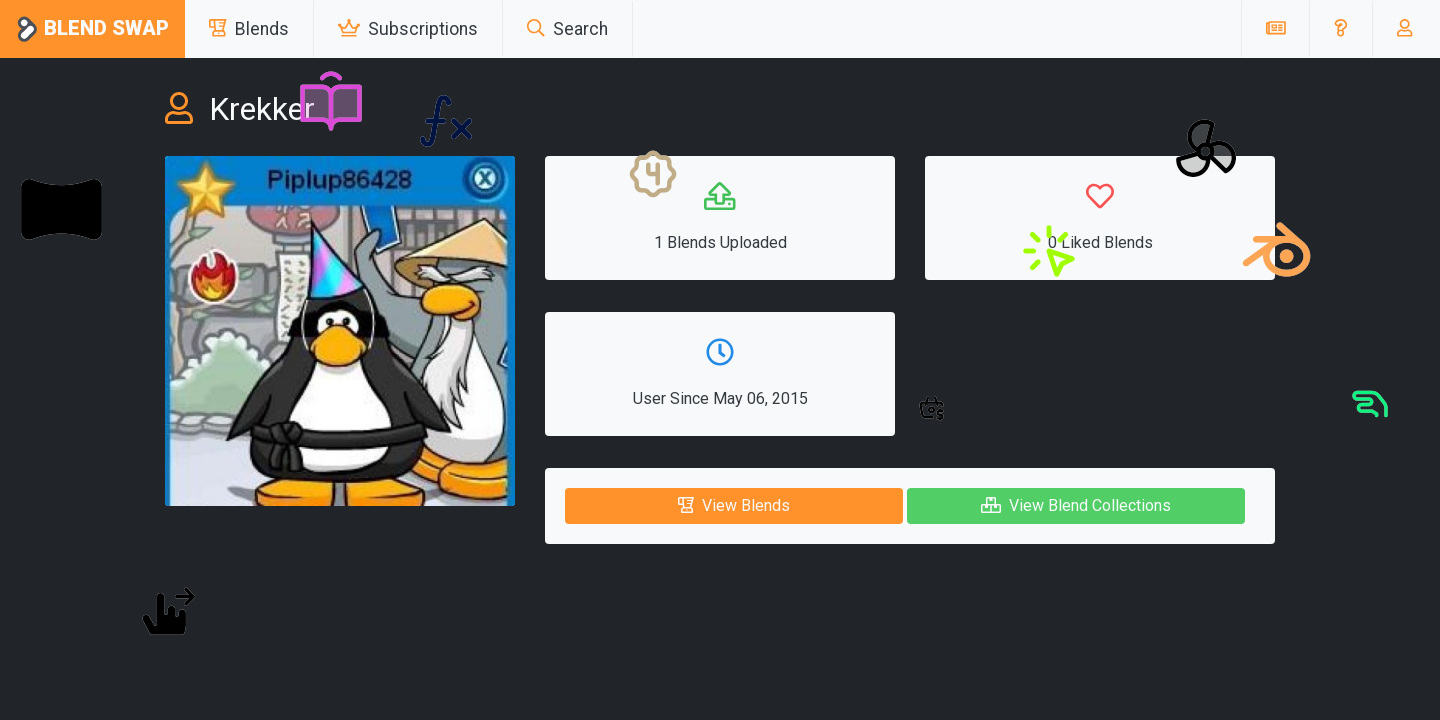 The width and height of the screenshot is (1440, 720). What do you see at coordinates (1276, 249) in the screenshot?
I see `open blender 3d modeling software` at bounding box center [1276, 249].